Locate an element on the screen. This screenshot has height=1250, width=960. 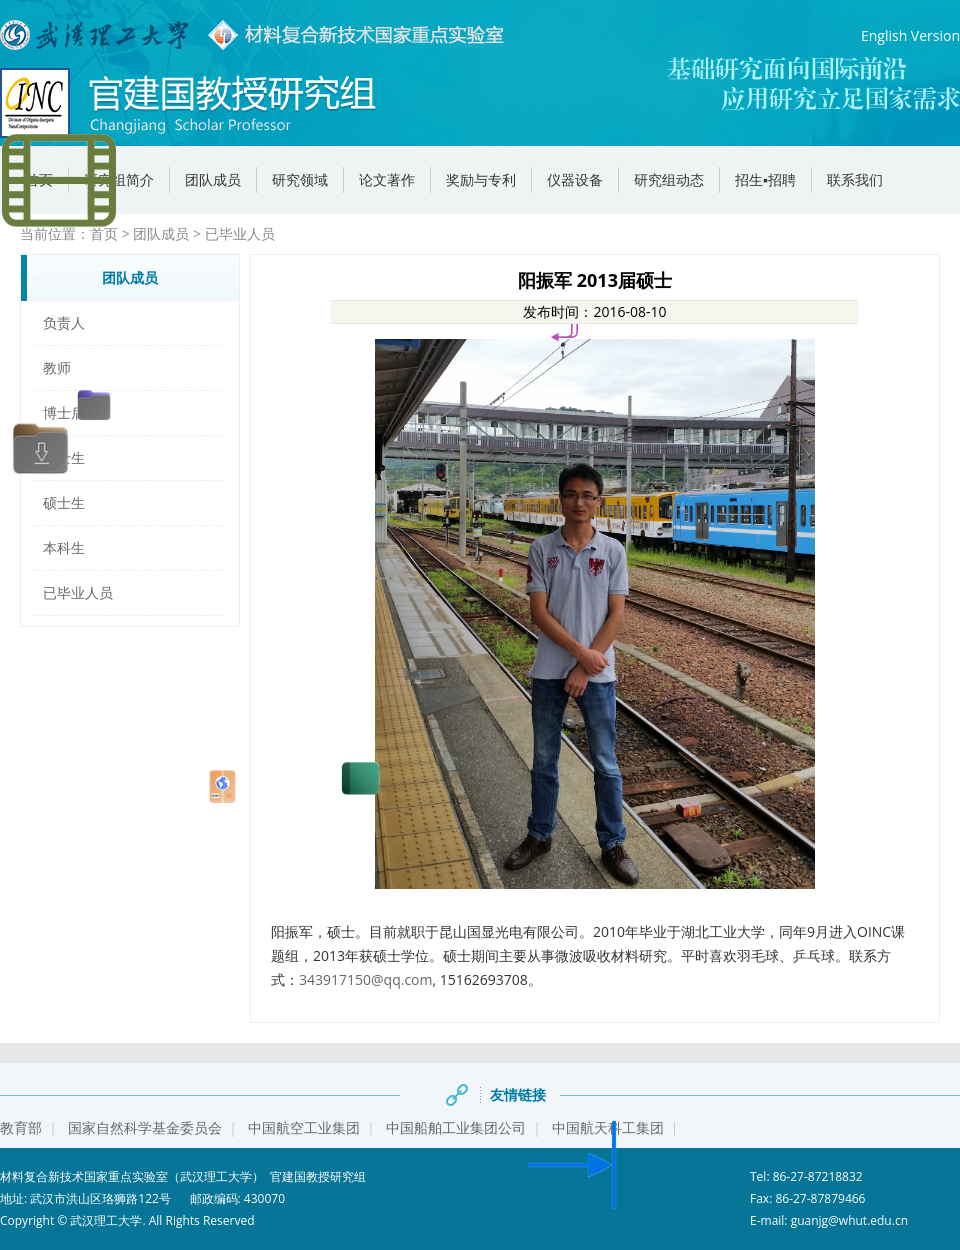
open video player application is located at coordinates (59, 184).